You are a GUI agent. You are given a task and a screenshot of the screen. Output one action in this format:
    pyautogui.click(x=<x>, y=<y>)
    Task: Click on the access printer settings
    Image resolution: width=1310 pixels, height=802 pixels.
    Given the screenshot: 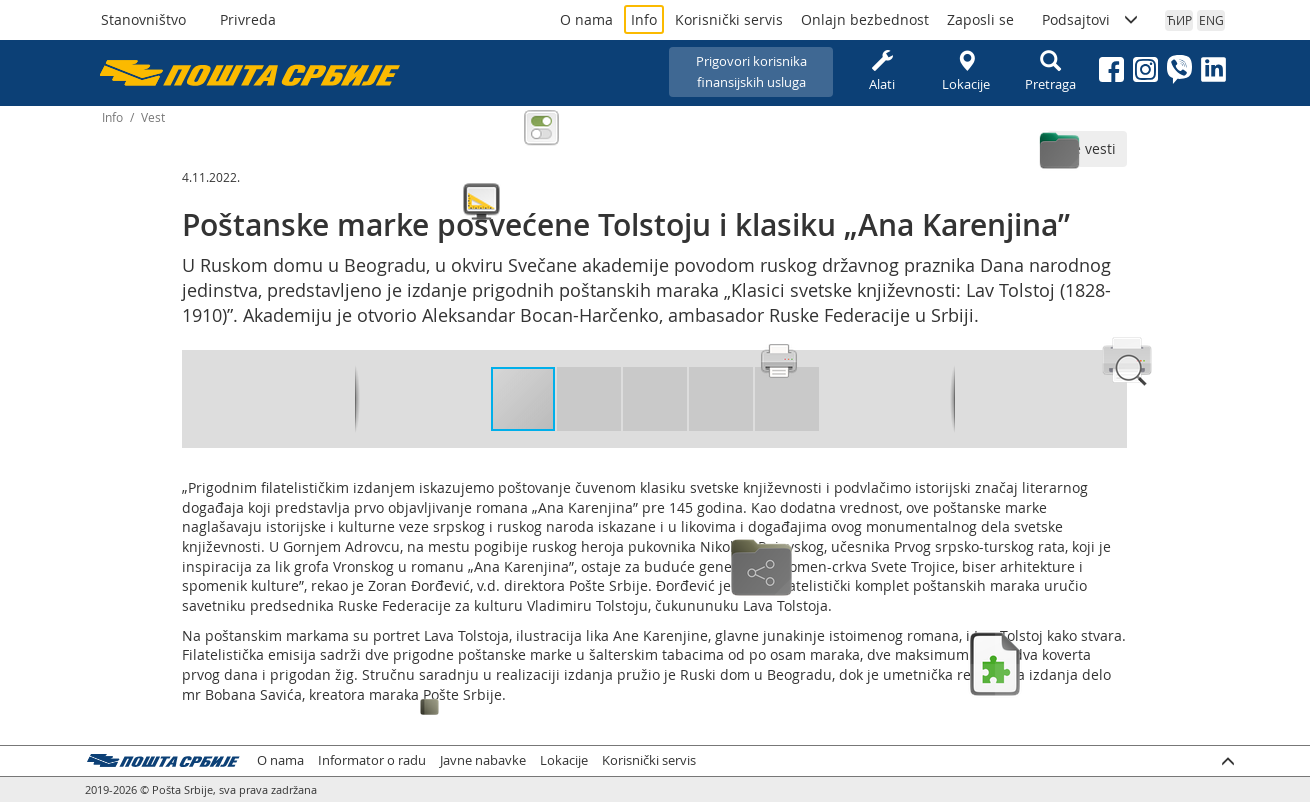 What is the action you would take?
    pyautogui.click(x=779, y=361)
    